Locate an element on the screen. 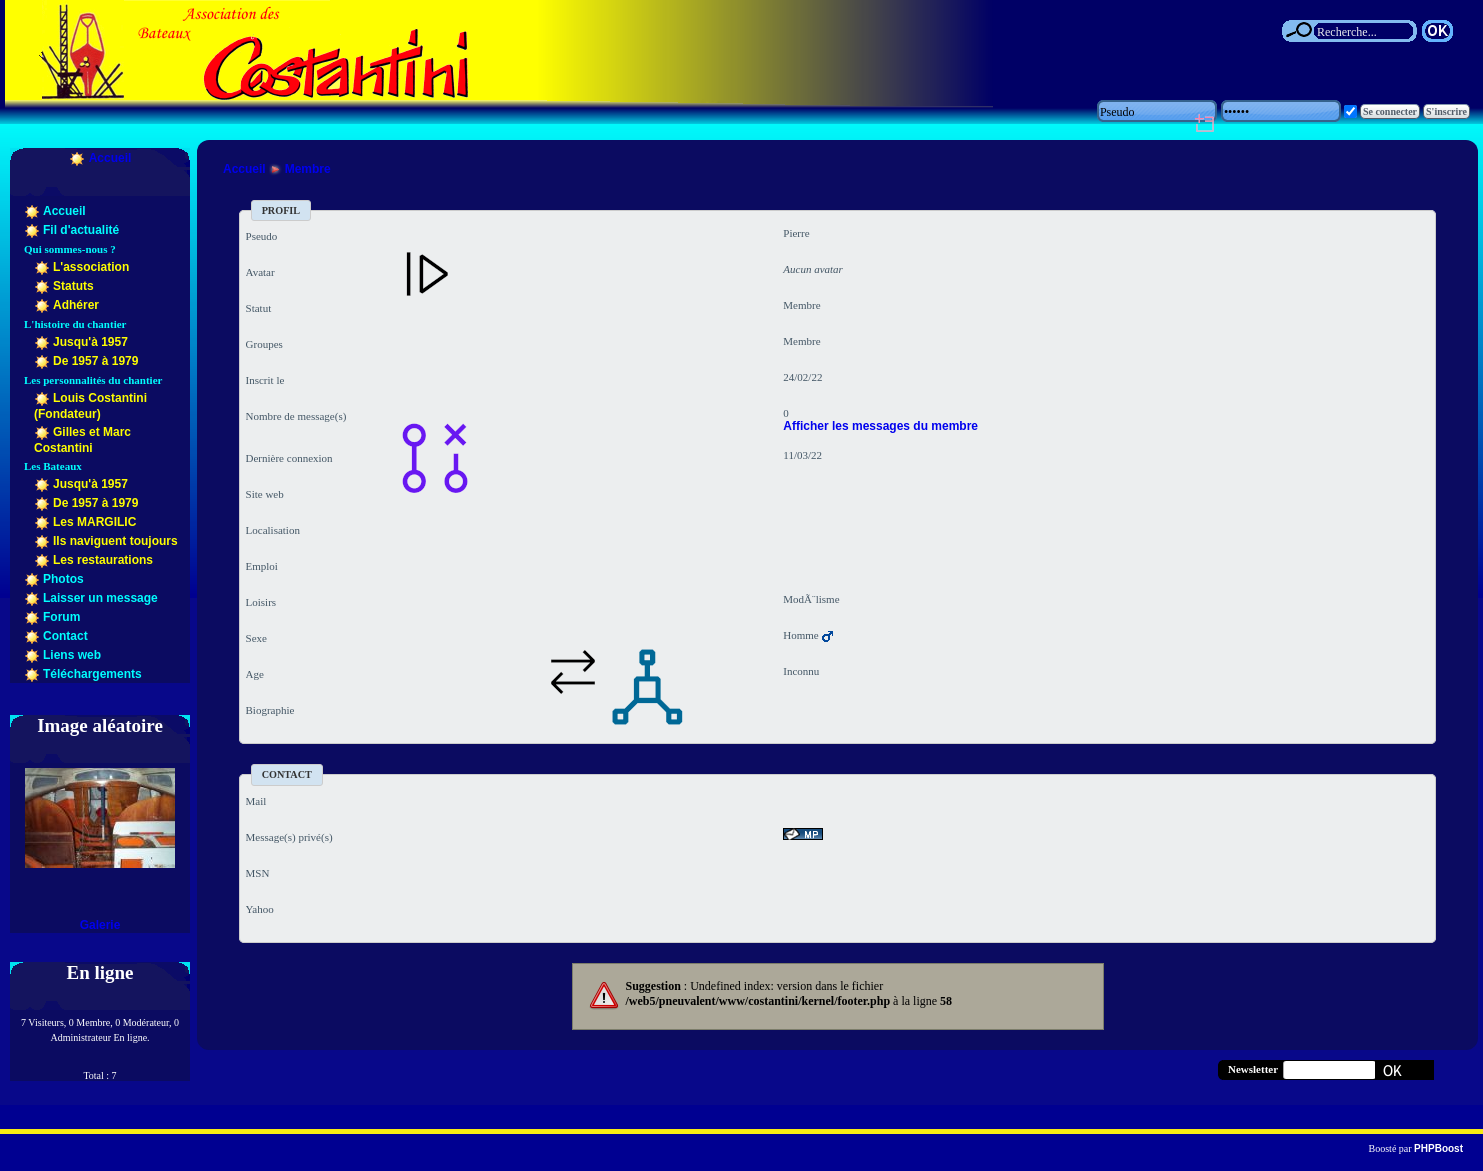 This screenshot has height=1171, width=1483. view type hierarchy in code editor is located at coordinates (650, 687).